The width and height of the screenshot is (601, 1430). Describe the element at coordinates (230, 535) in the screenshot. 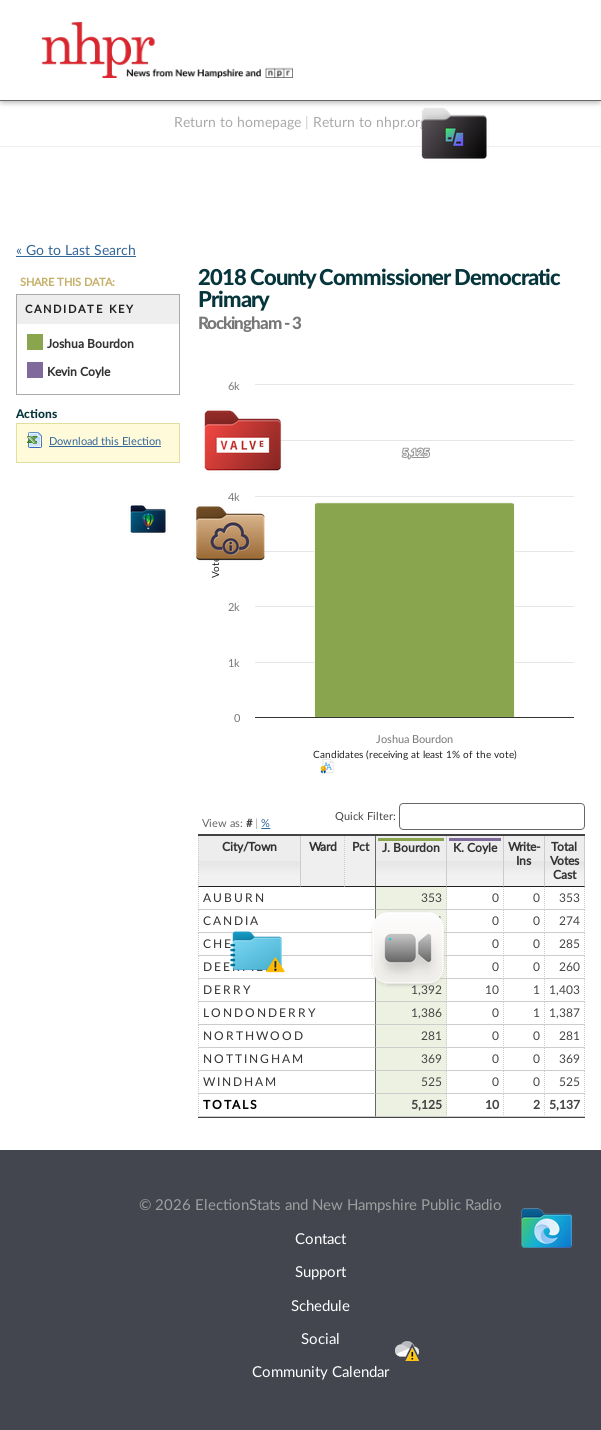

I see `open apache httpd server configuration folder` at that location.